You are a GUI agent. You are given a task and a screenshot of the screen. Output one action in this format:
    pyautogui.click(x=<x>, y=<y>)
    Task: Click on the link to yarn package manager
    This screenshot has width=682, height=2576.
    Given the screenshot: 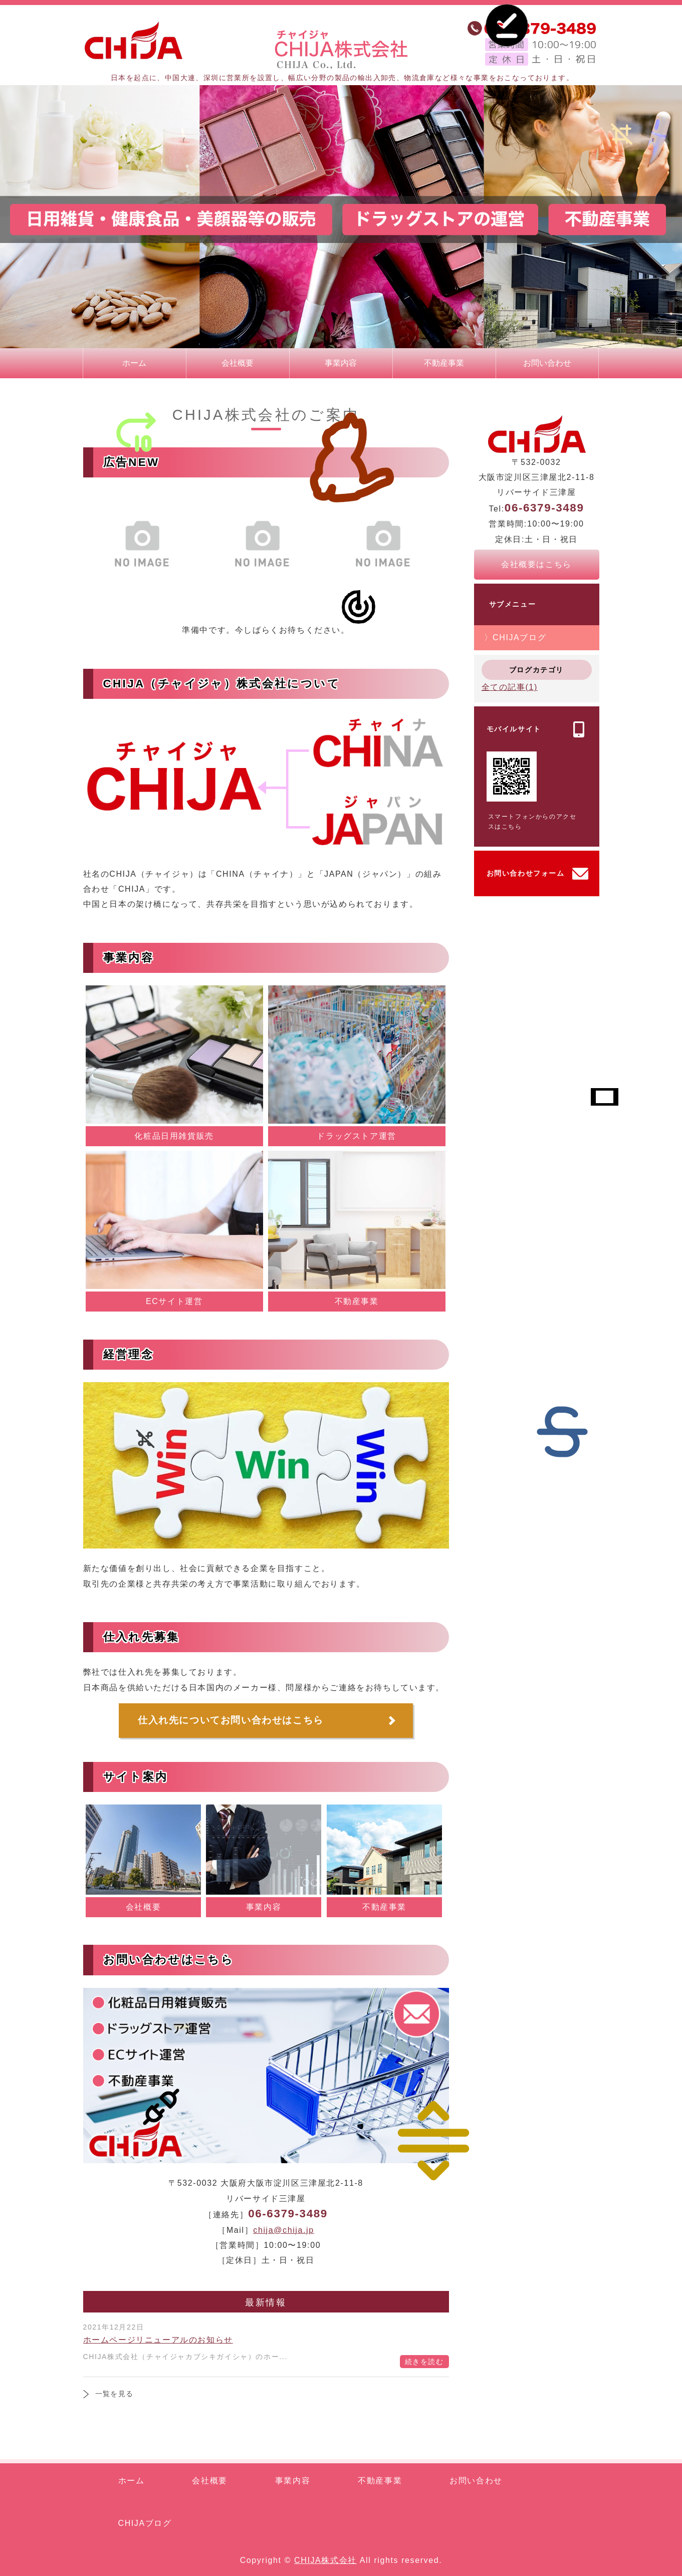 What is the action you would take?
    pyautogui.click(x=351, y=457)
    